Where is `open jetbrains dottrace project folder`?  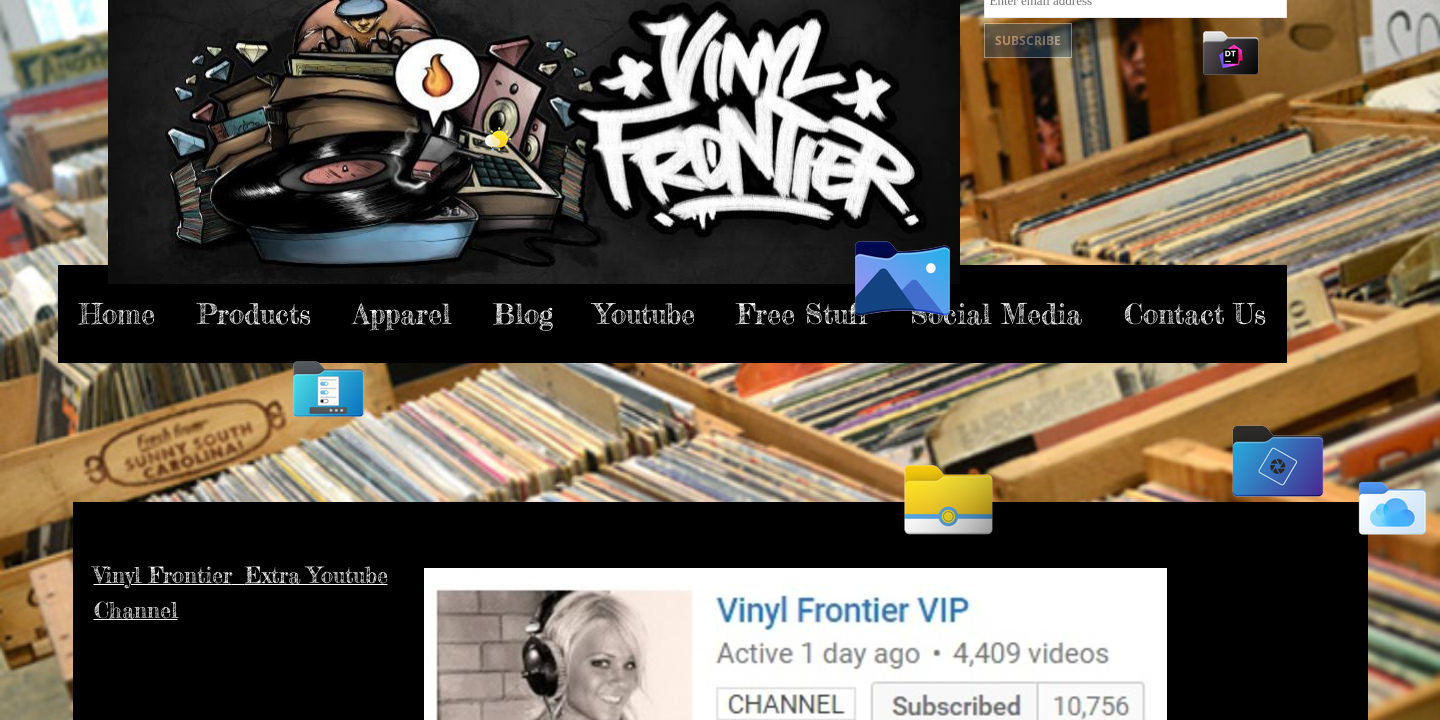 open jetbrains dottrace project folder is located at coordinates (1230, 54).